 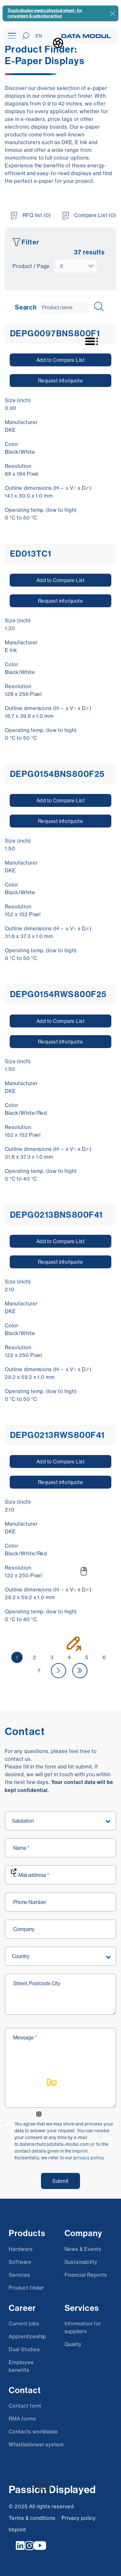 What do you see at coordinates (52, 2082) in the screenshot?
I see `desktop computer or PC device` at bounding box center [52, 2082].